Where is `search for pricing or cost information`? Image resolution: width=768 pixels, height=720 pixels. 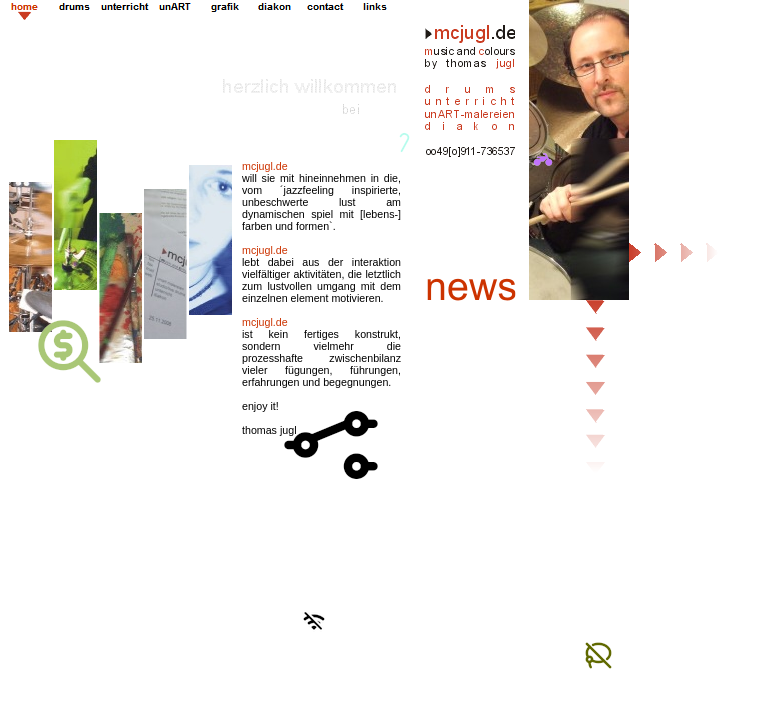
search for pricing or cost information is located at coordinates (69, 351).